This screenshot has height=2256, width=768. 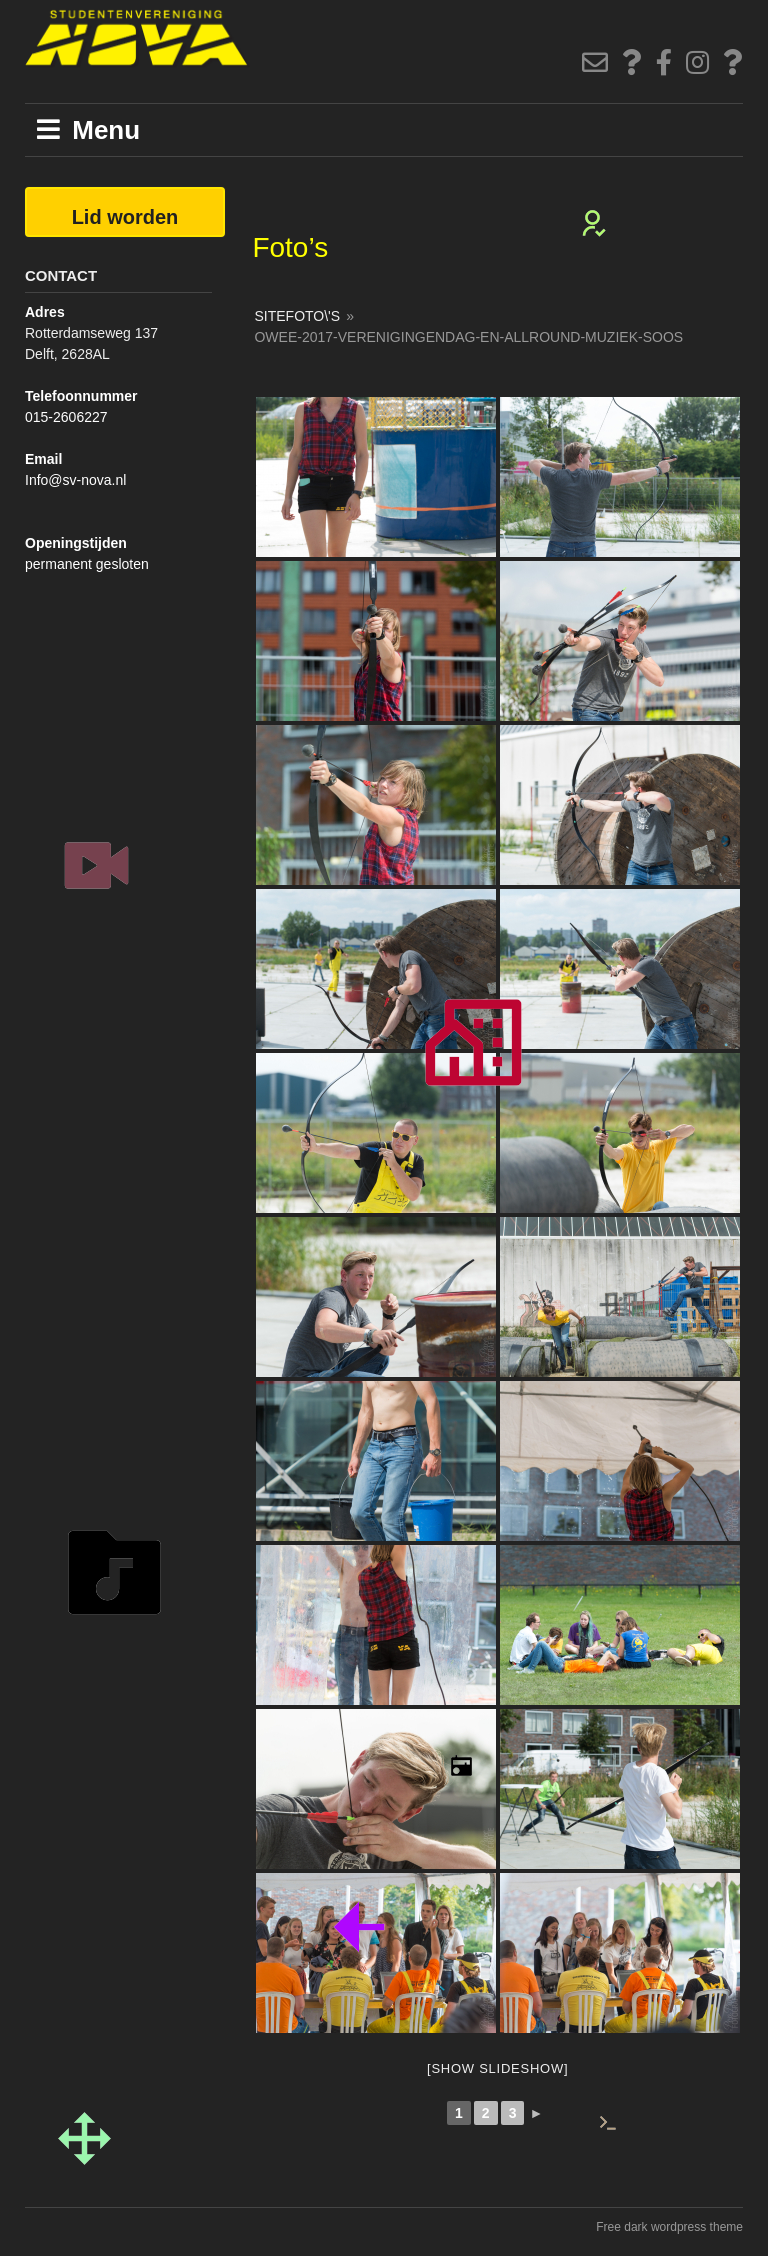 What do you see at coordinates (114, 1572) in the screenshot?
I see `open your music folder` at bounding box center [114, 1572].